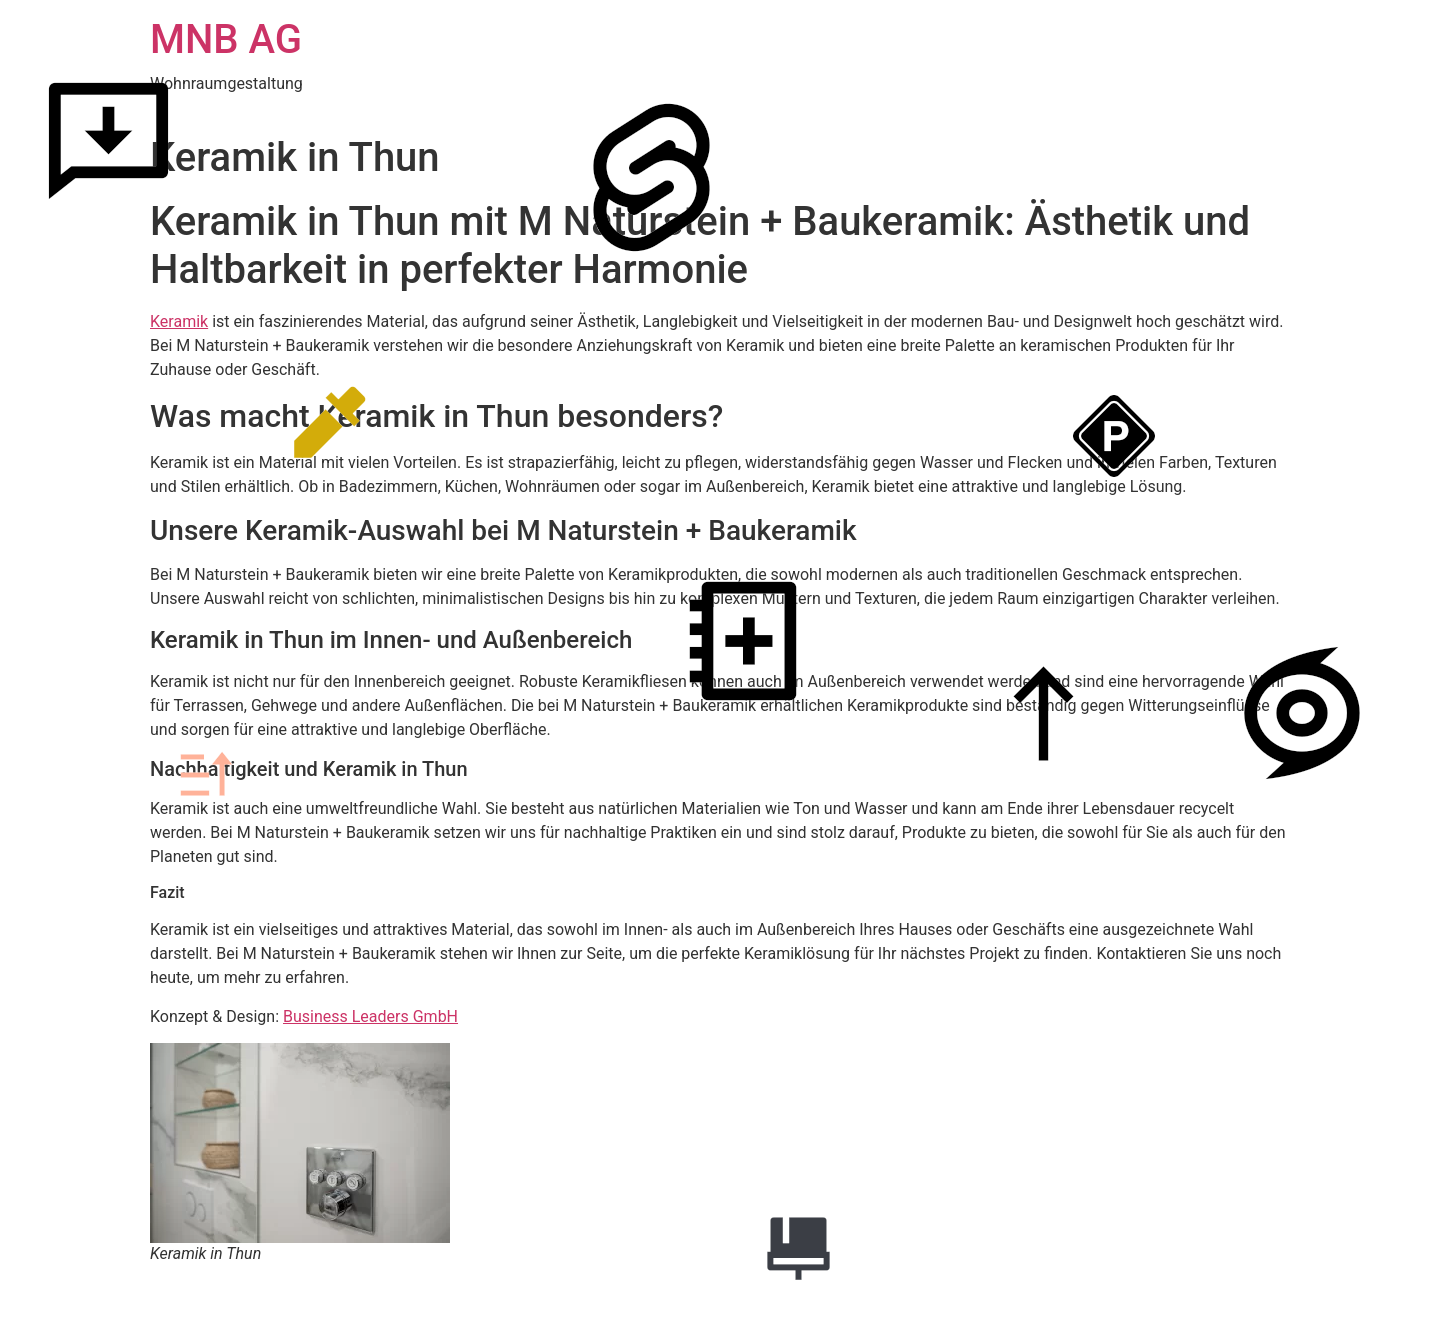 Image resolution: width=1440 pixels, height=1317 pixels. Describe the element at coordinates (204, 775) in the screenshot. I see `sort items in ascending order` at that location.